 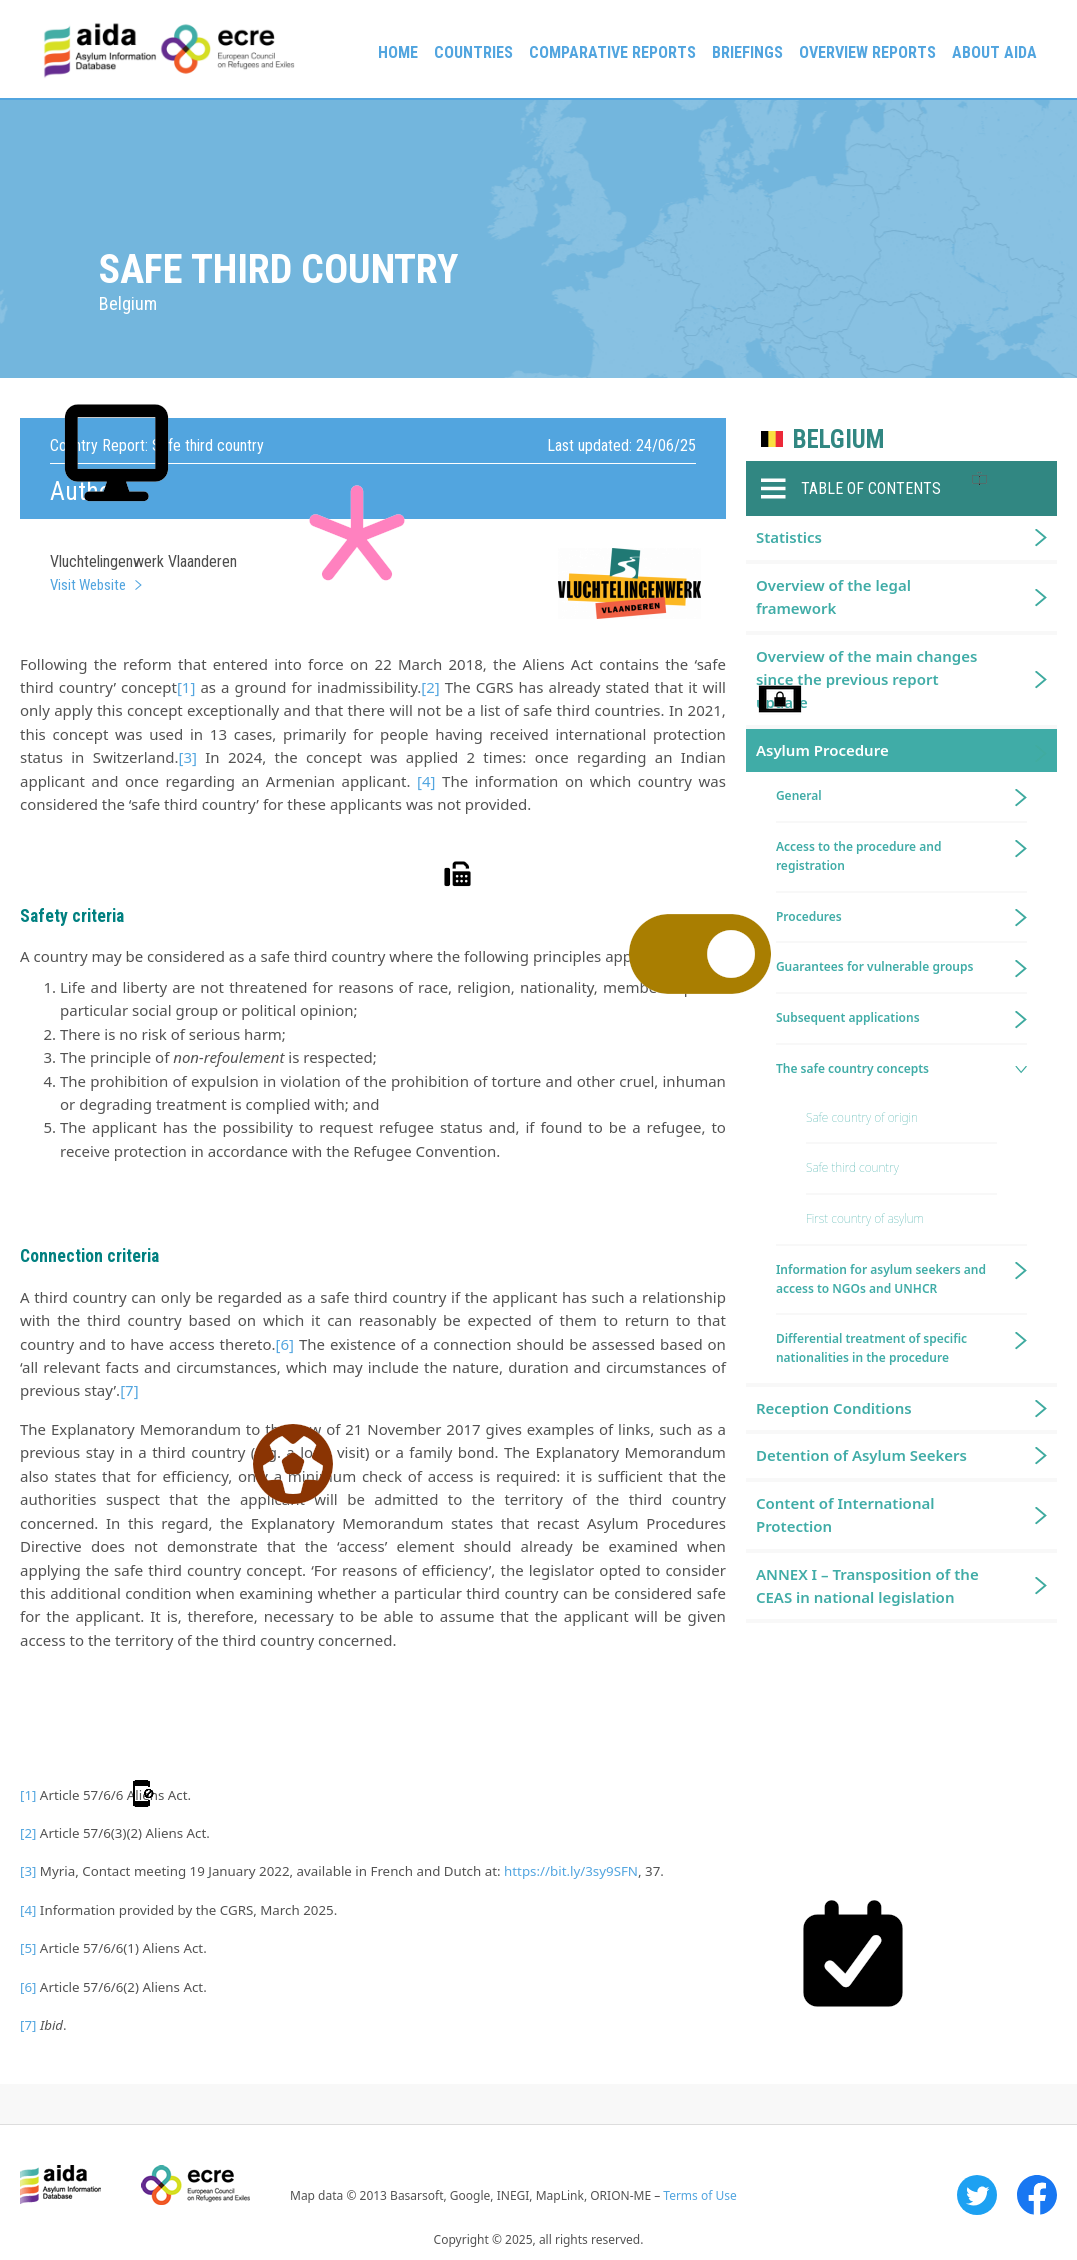 I want to click on block or restrict an app, so click(x=141, y=1793).